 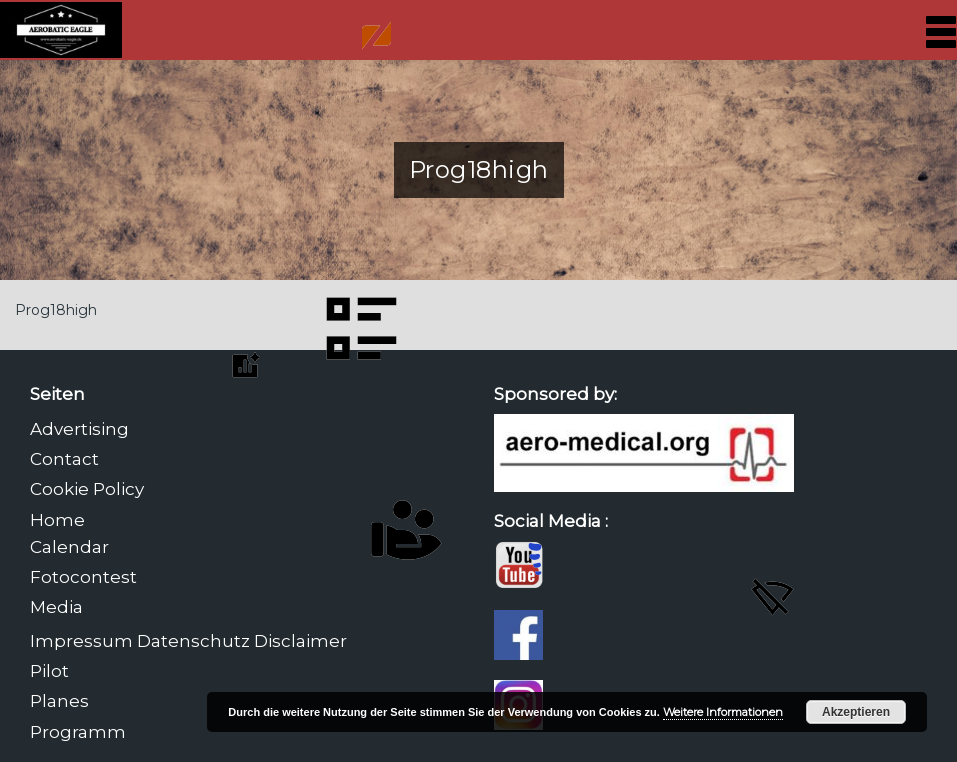 What do you see at coordinates (361, 328) in the screenshot?
I see `view completed tasks in a checklist` at bounding box center [361, 328].